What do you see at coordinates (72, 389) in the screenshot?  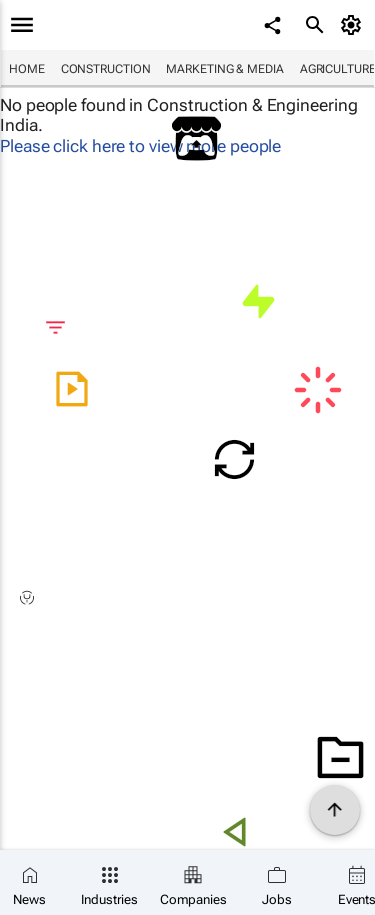 I see `open a video file` at bounding box center [72, 389].